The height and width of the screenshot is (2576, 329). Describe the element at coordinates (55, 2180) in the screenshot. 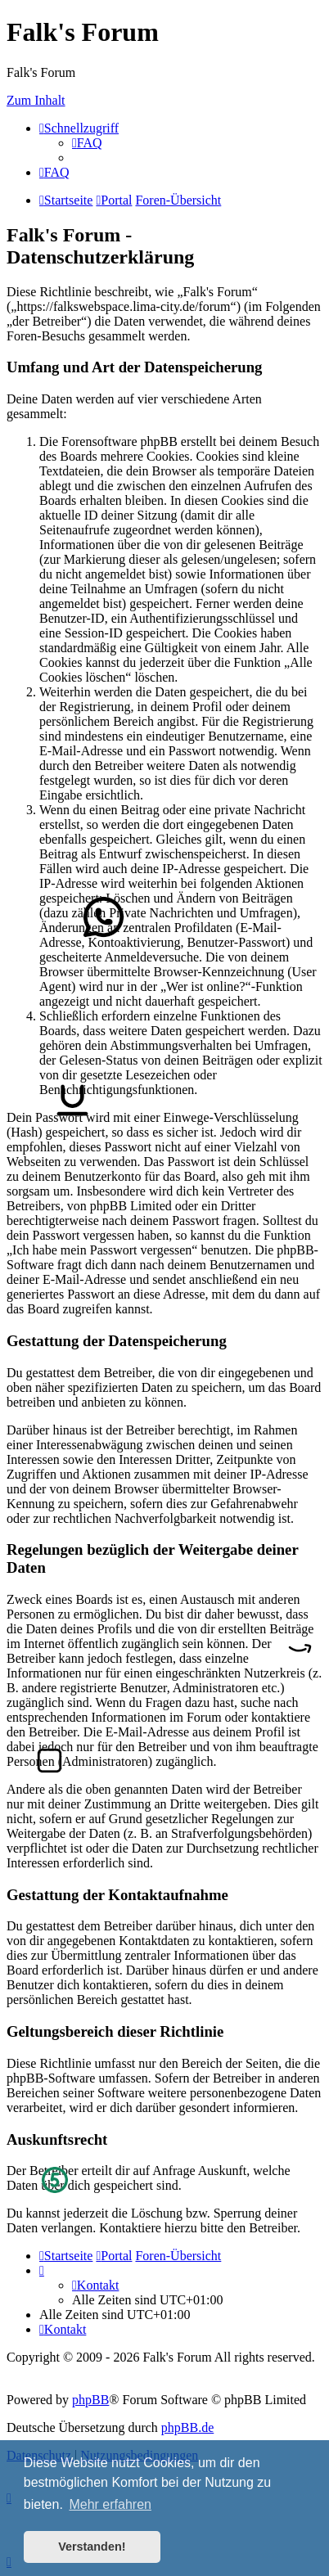

I see `indicates step five in a numbered sequence` at that location.